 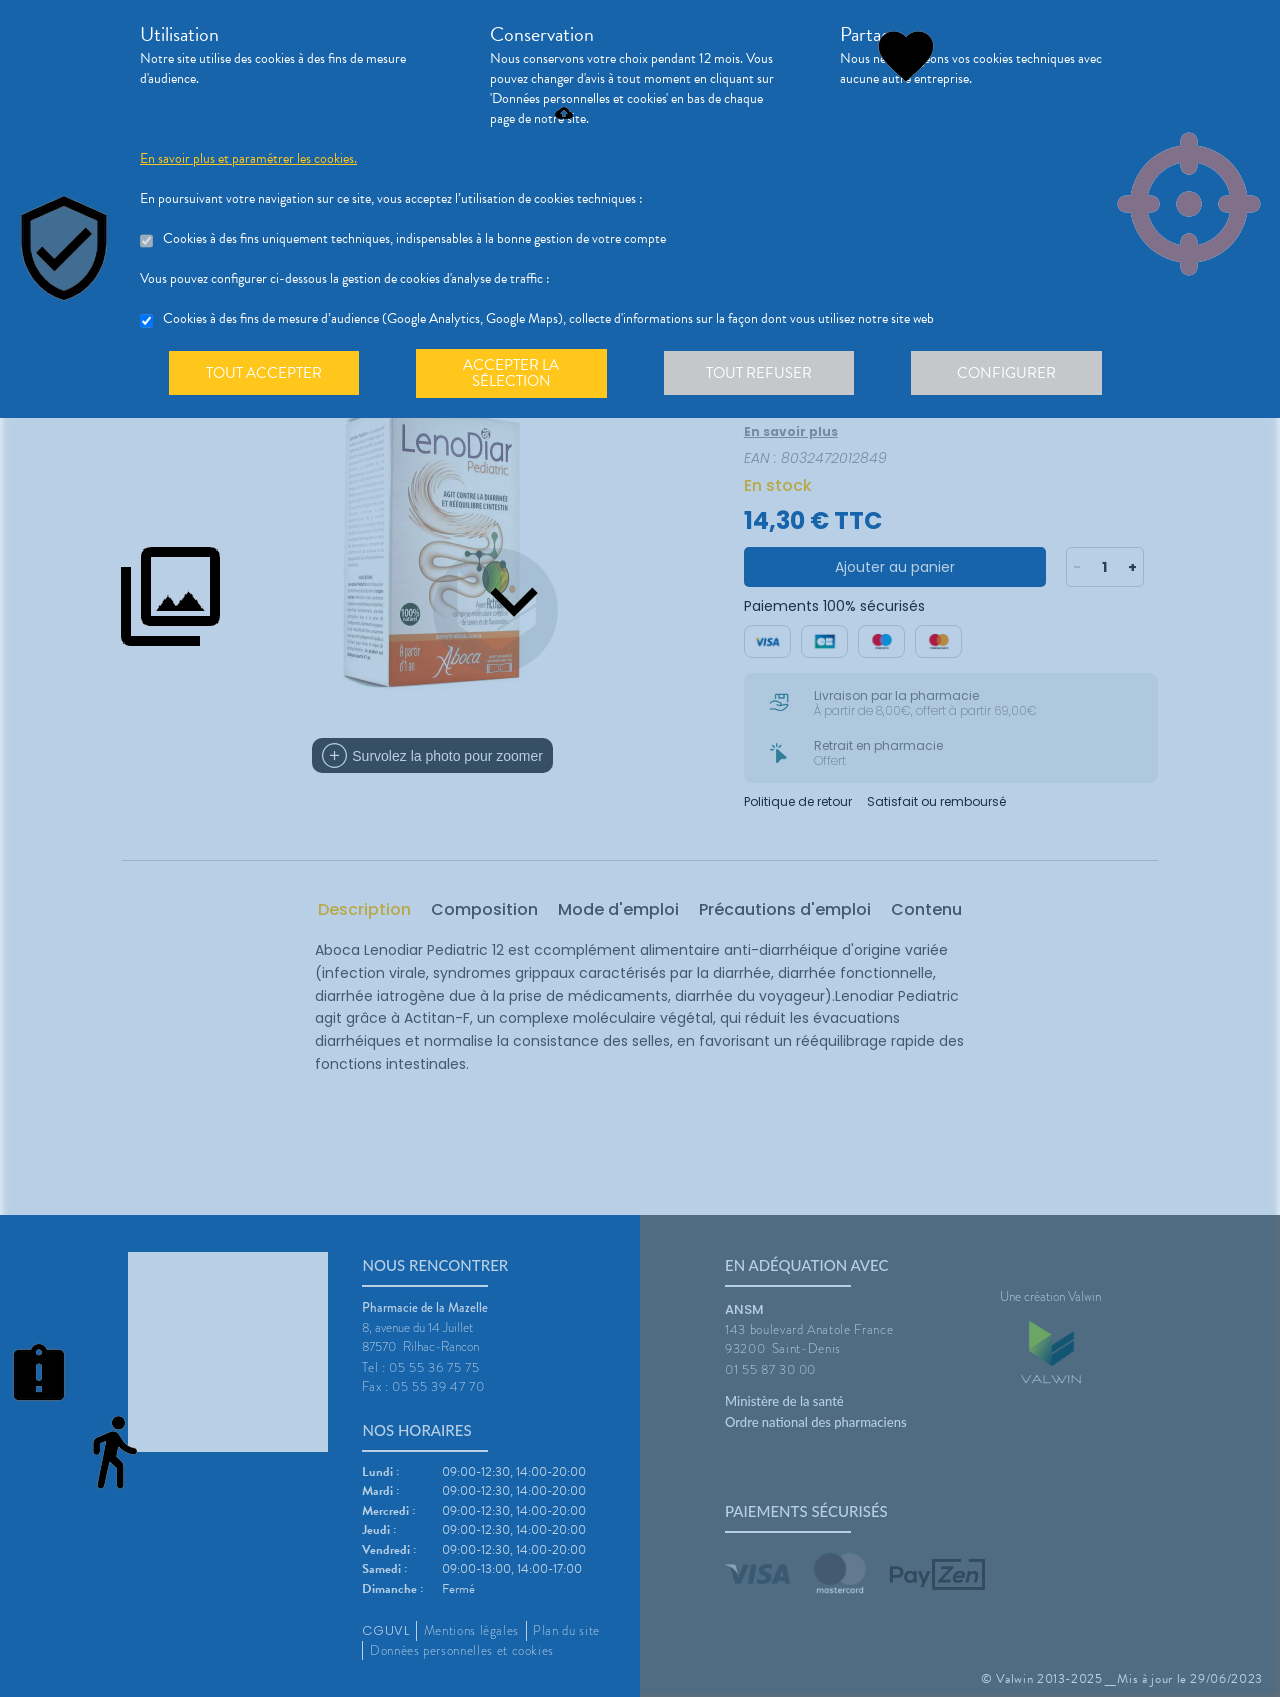 What do you see at coordinates (39, 1375) in the screenshot?
I see `view overdue or late assignments` at bounding box center [39, 1375].